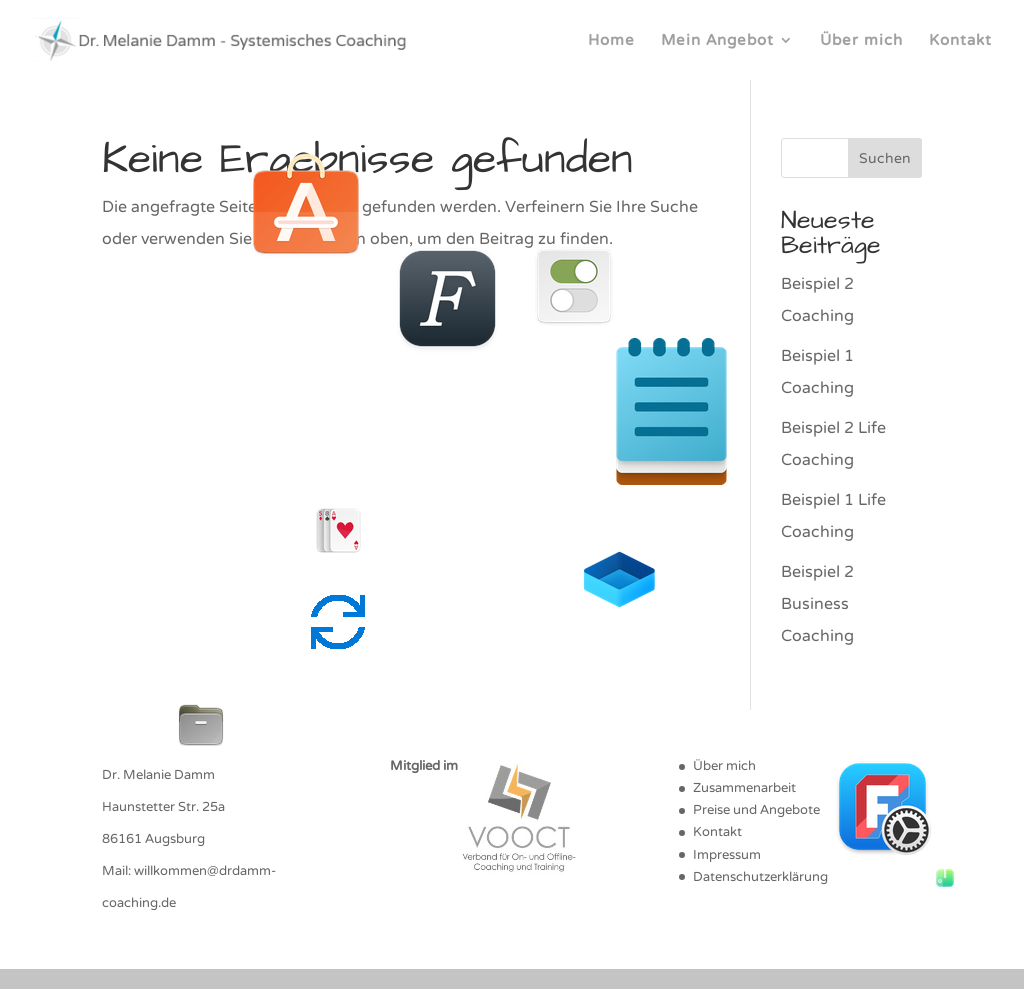 Image resolution: width=1024 pixels, height=989 pixels. I want to click on open font management app, so click(447, 298).